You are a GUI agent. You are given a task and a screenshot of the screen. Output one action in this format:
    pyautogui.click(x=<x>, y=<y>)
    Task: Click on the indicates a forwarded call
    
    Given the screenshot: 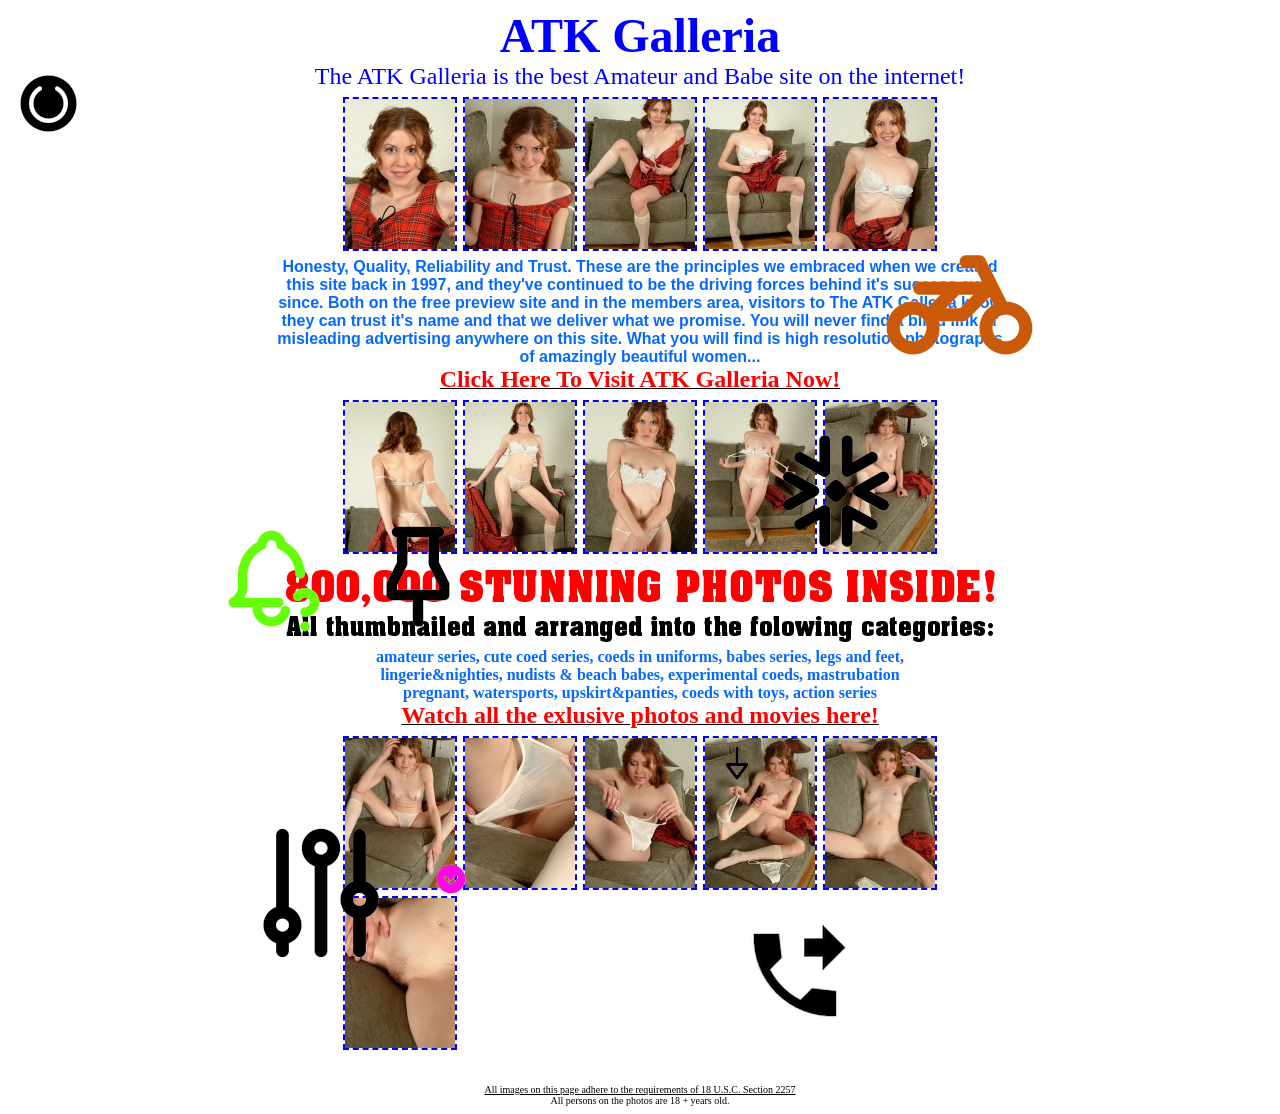 What is the action you would take?
    pyautogui.click(x=795, y=975)
    